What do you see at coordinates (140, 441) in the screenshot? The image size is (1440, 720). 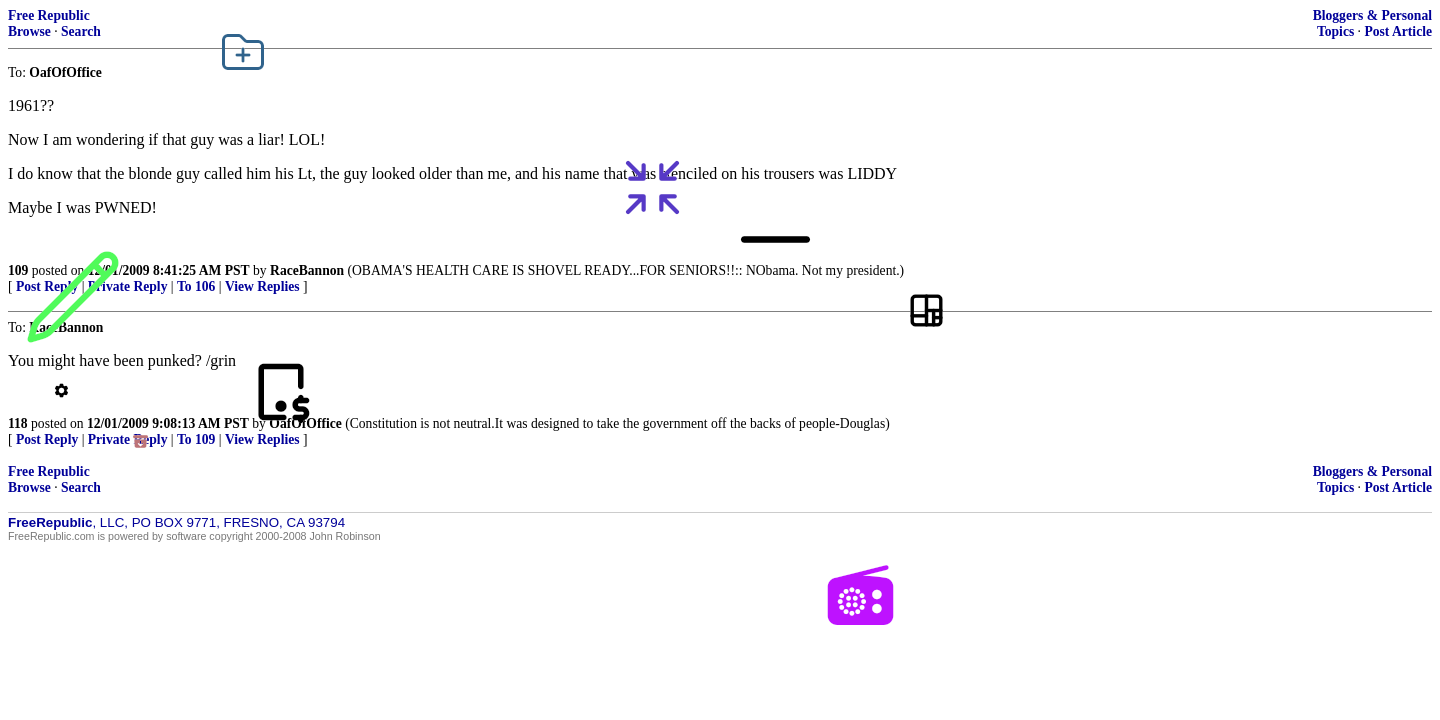 I see `archive or store an item` at bounding box center [140, 441].